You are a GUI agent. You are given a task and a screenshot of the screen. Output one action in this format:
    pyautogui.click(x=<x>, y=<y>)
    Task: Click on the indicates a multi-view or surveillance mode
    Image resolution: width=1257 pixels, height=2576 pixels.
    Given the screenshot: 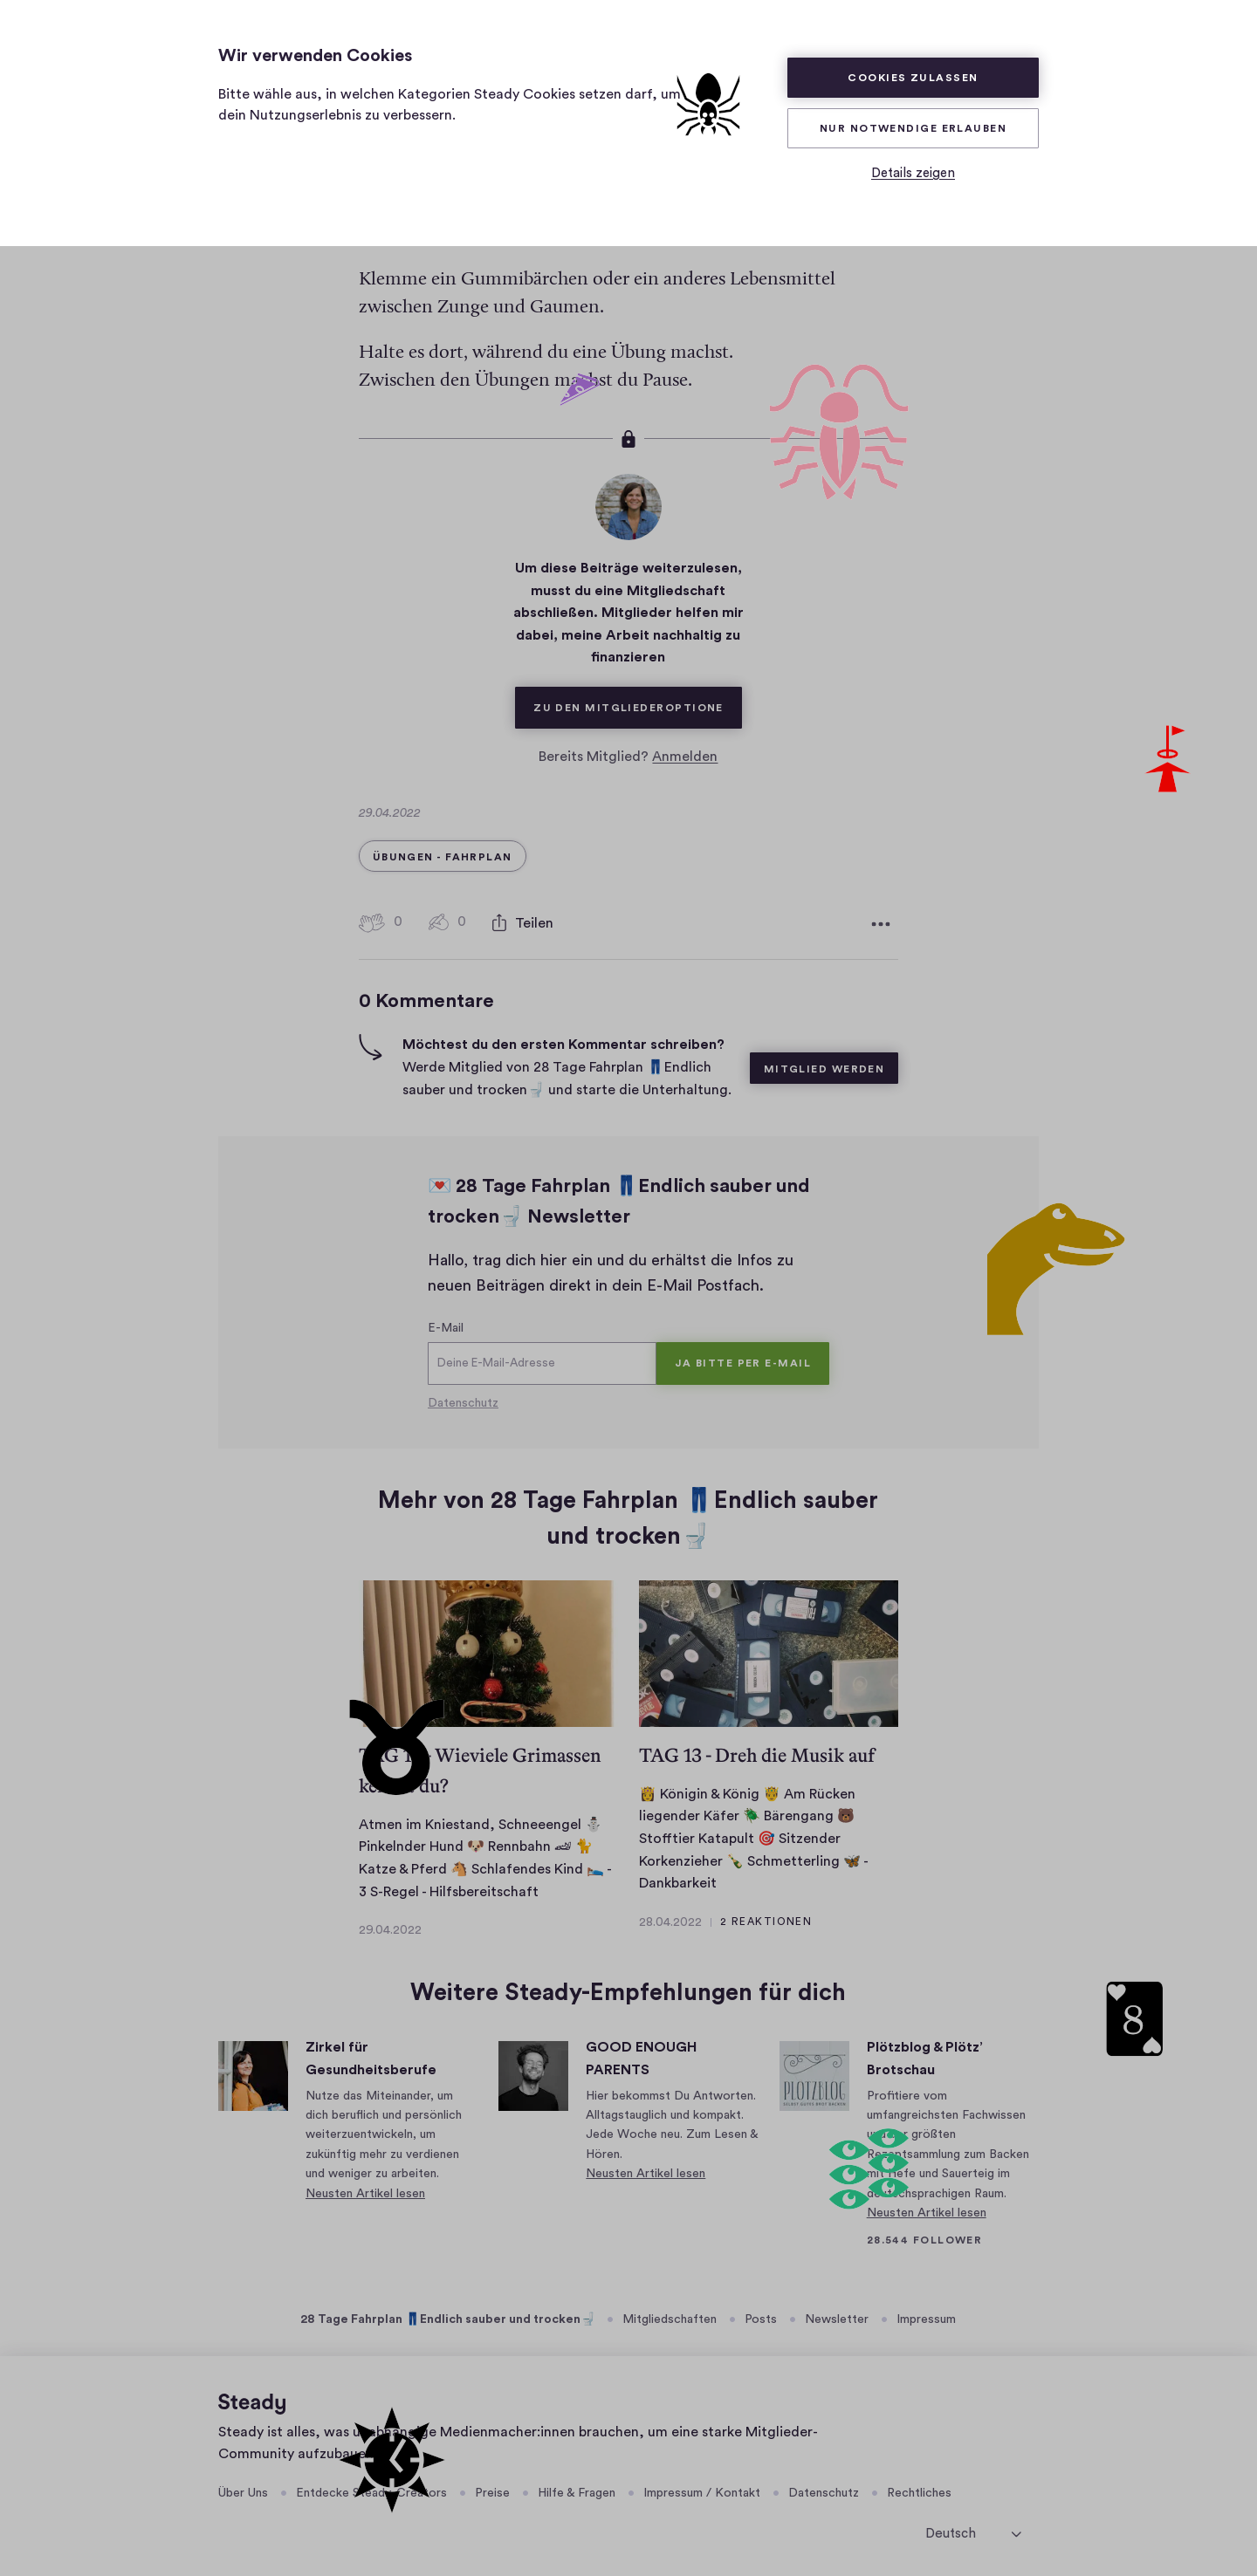 What is the action you would take?
    pyautogui.click(x=869, y=2168)
    